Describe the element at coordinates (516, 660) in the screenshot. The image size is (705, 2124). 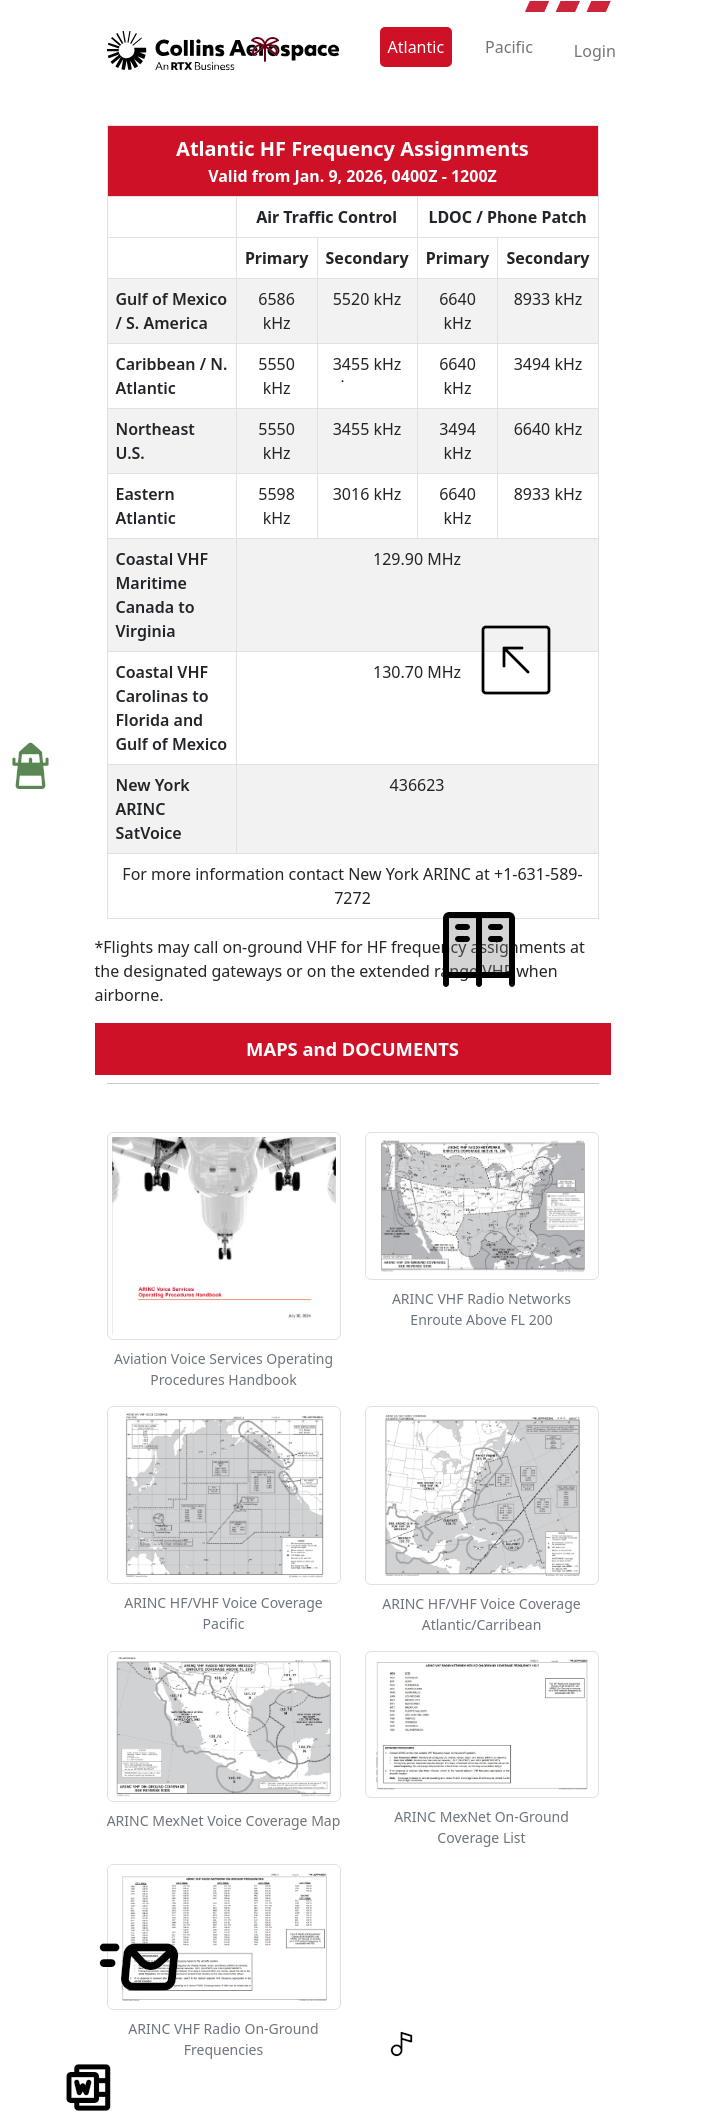
I see `navigate to previous or parent section` at that location.